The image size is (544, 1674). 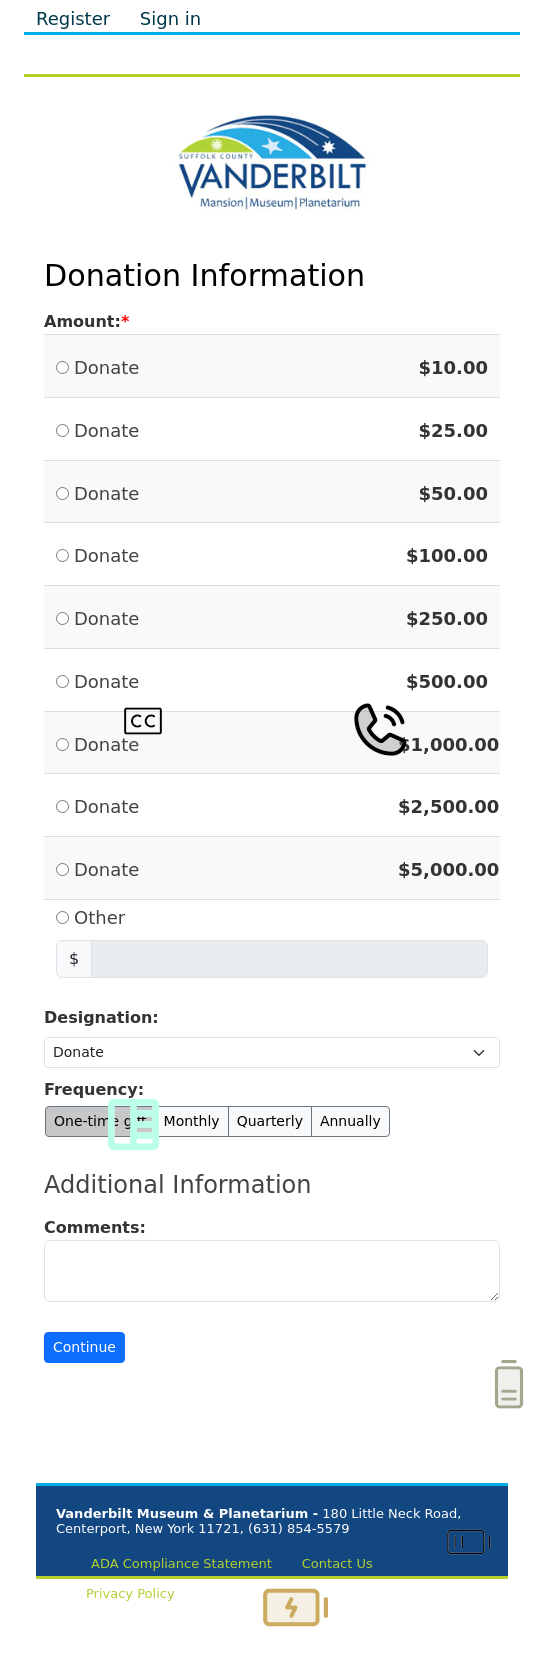 I want to click on indicates device is currently charging, so click(x=294, y=1607).